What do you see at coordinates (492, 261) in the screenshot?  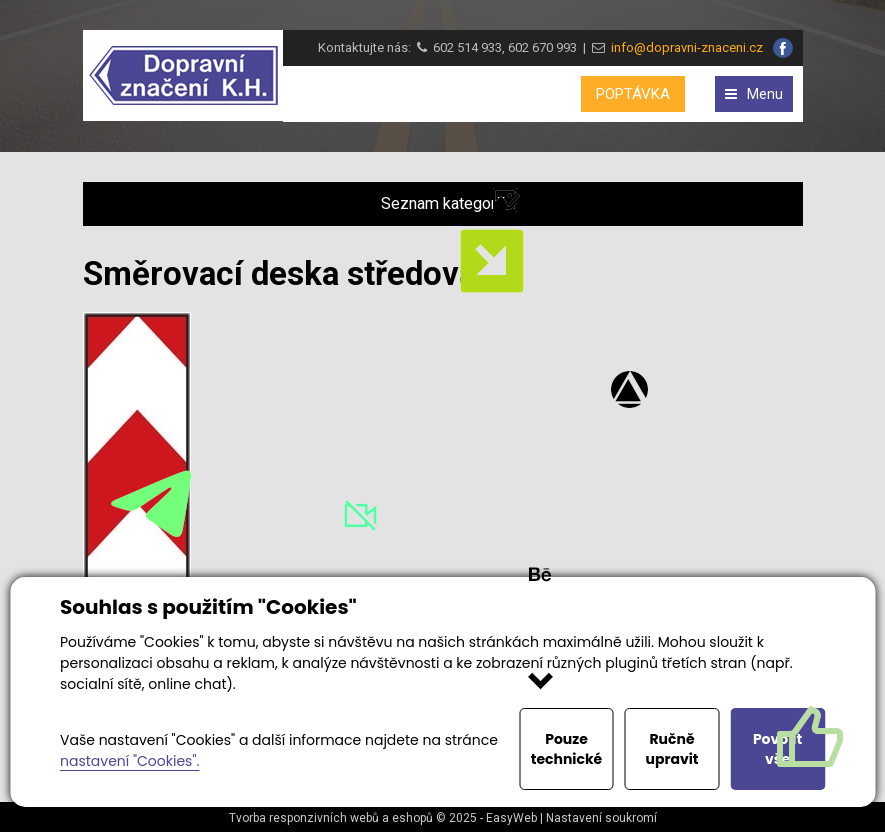 I see `navigate to the next item diagonally` at bounding box center [492, 261].